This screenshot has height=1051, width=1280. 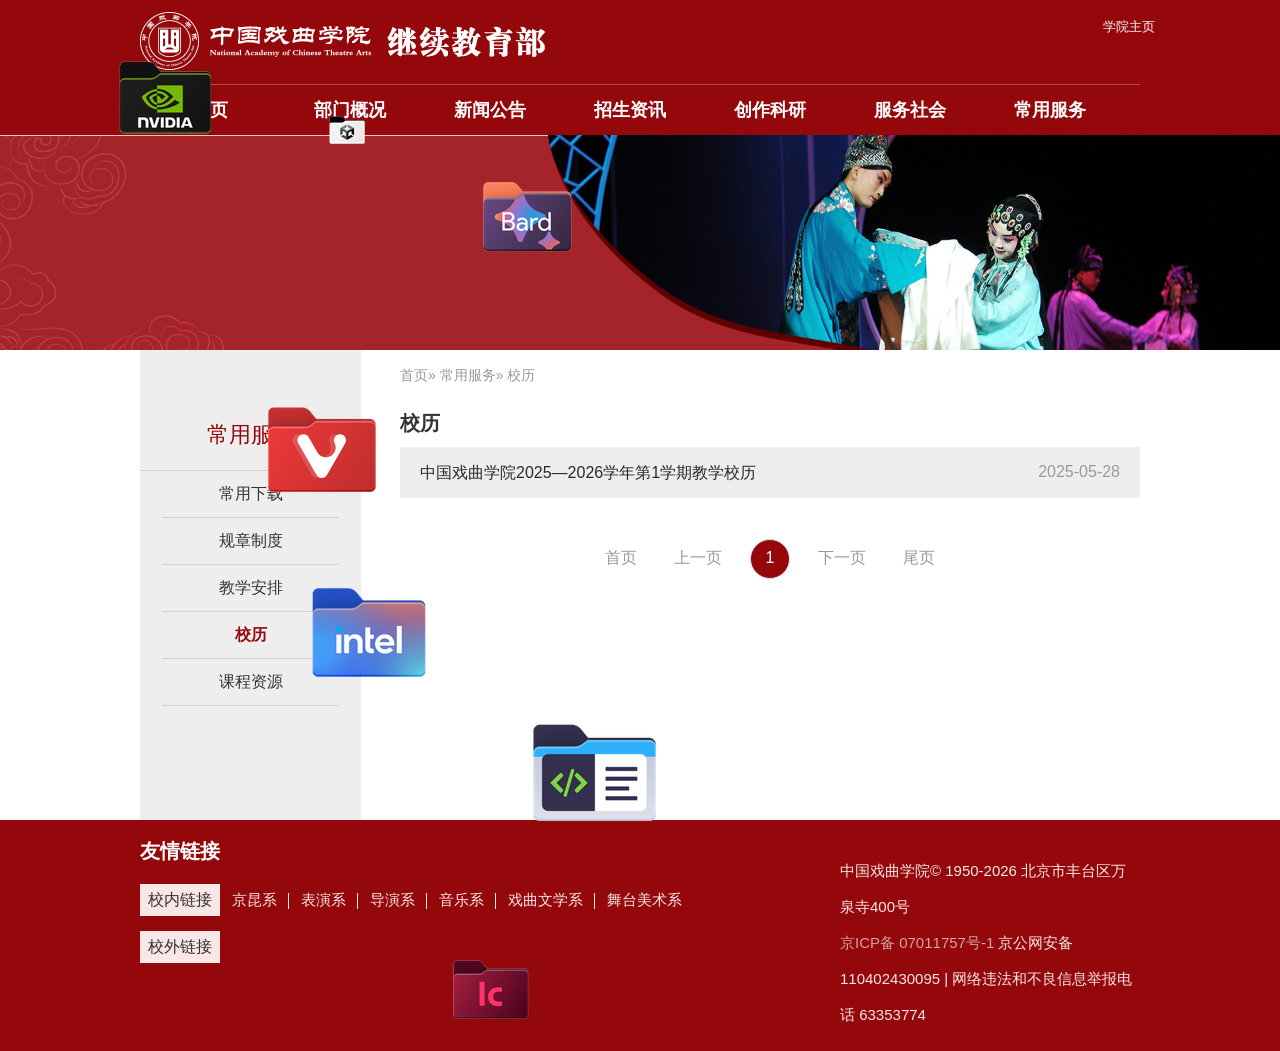 I want to click on open folder containing programming files, so click(x=594, y=776).